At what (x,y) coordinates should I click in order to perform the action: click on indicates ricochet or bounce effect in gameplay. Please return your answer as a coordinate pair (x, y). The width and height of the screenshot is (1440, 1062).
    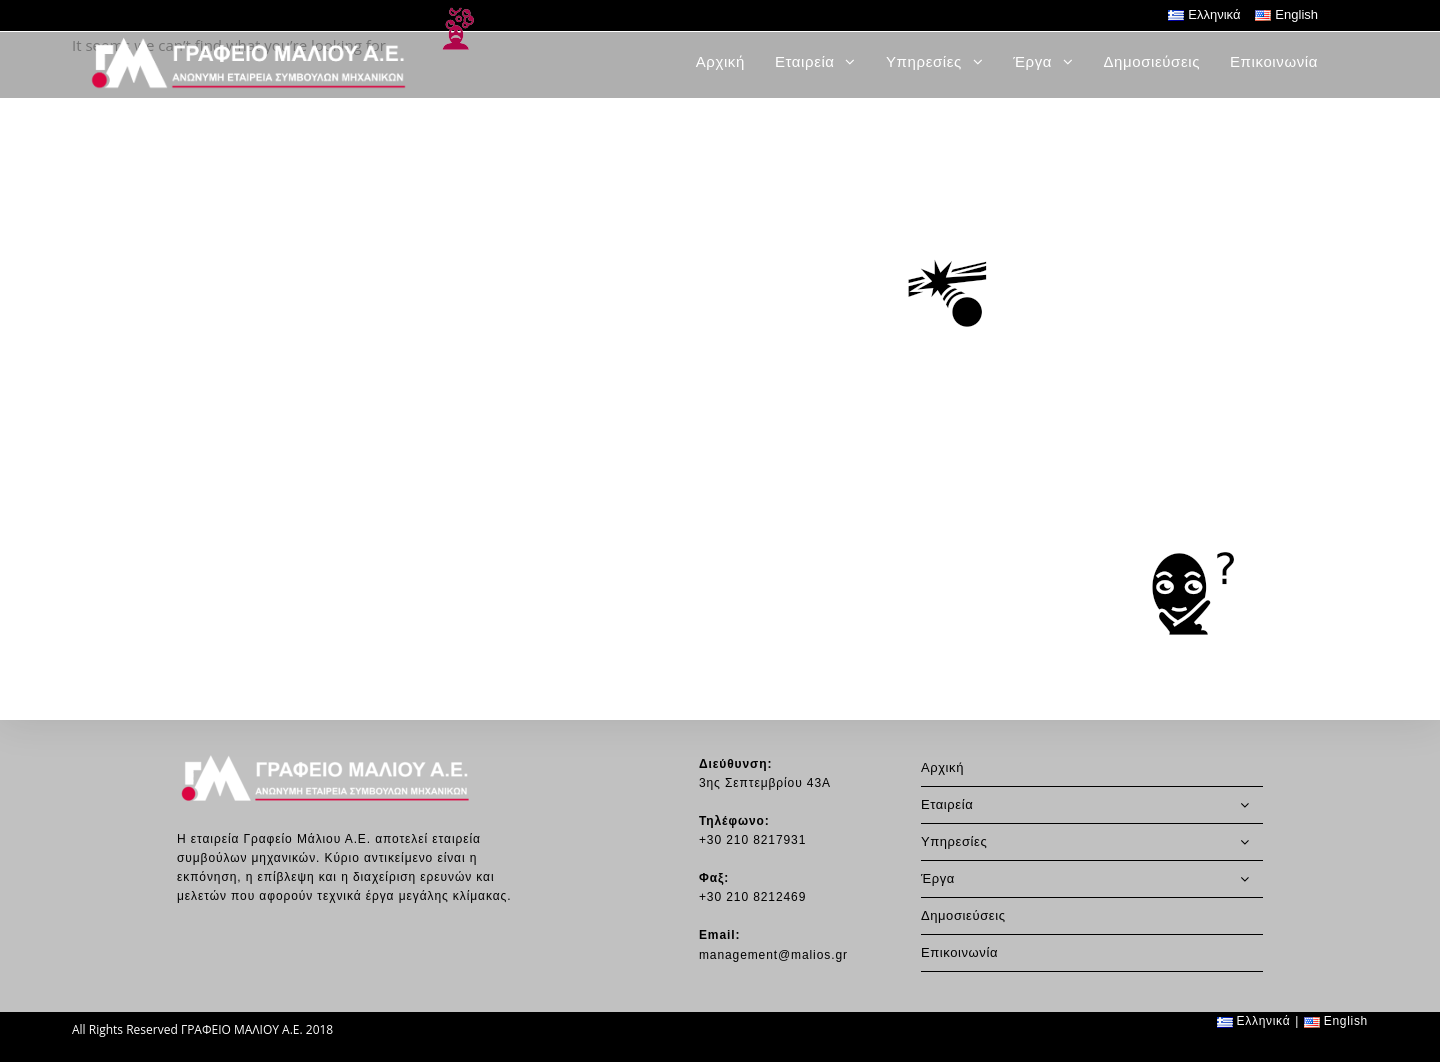
    Looking at the image, I should click on (947, 293).